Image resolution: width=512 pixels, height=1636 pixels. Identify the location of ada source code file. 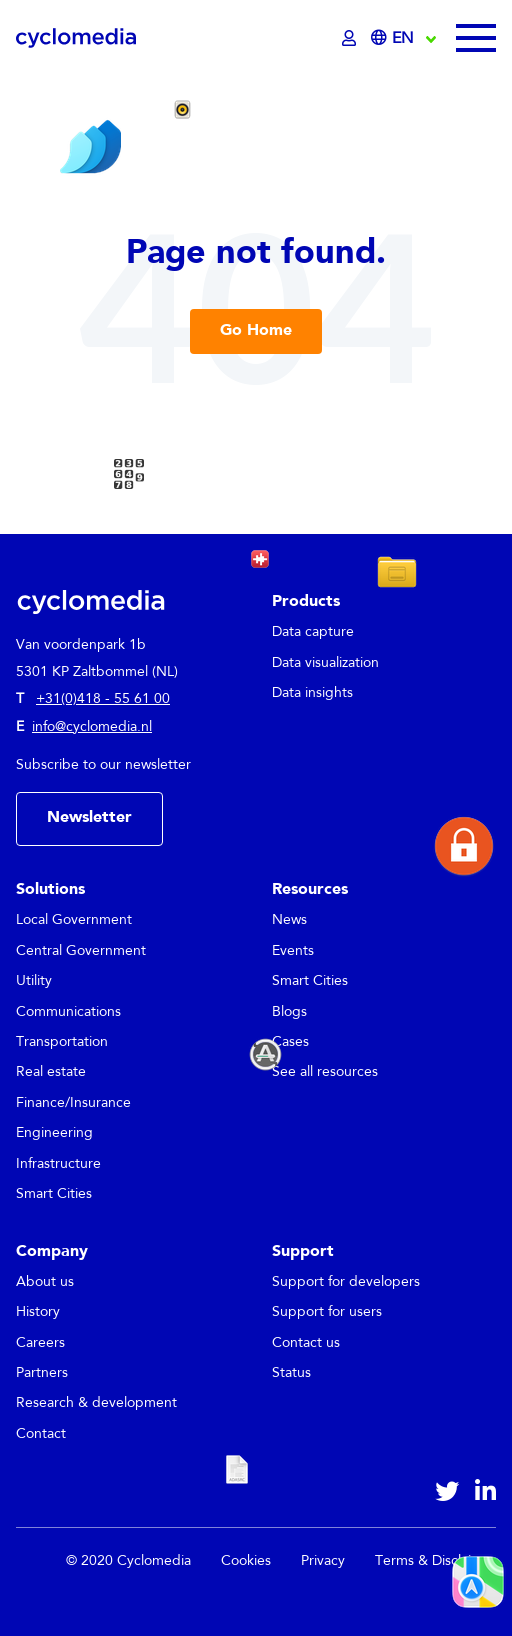
(237, 1470).